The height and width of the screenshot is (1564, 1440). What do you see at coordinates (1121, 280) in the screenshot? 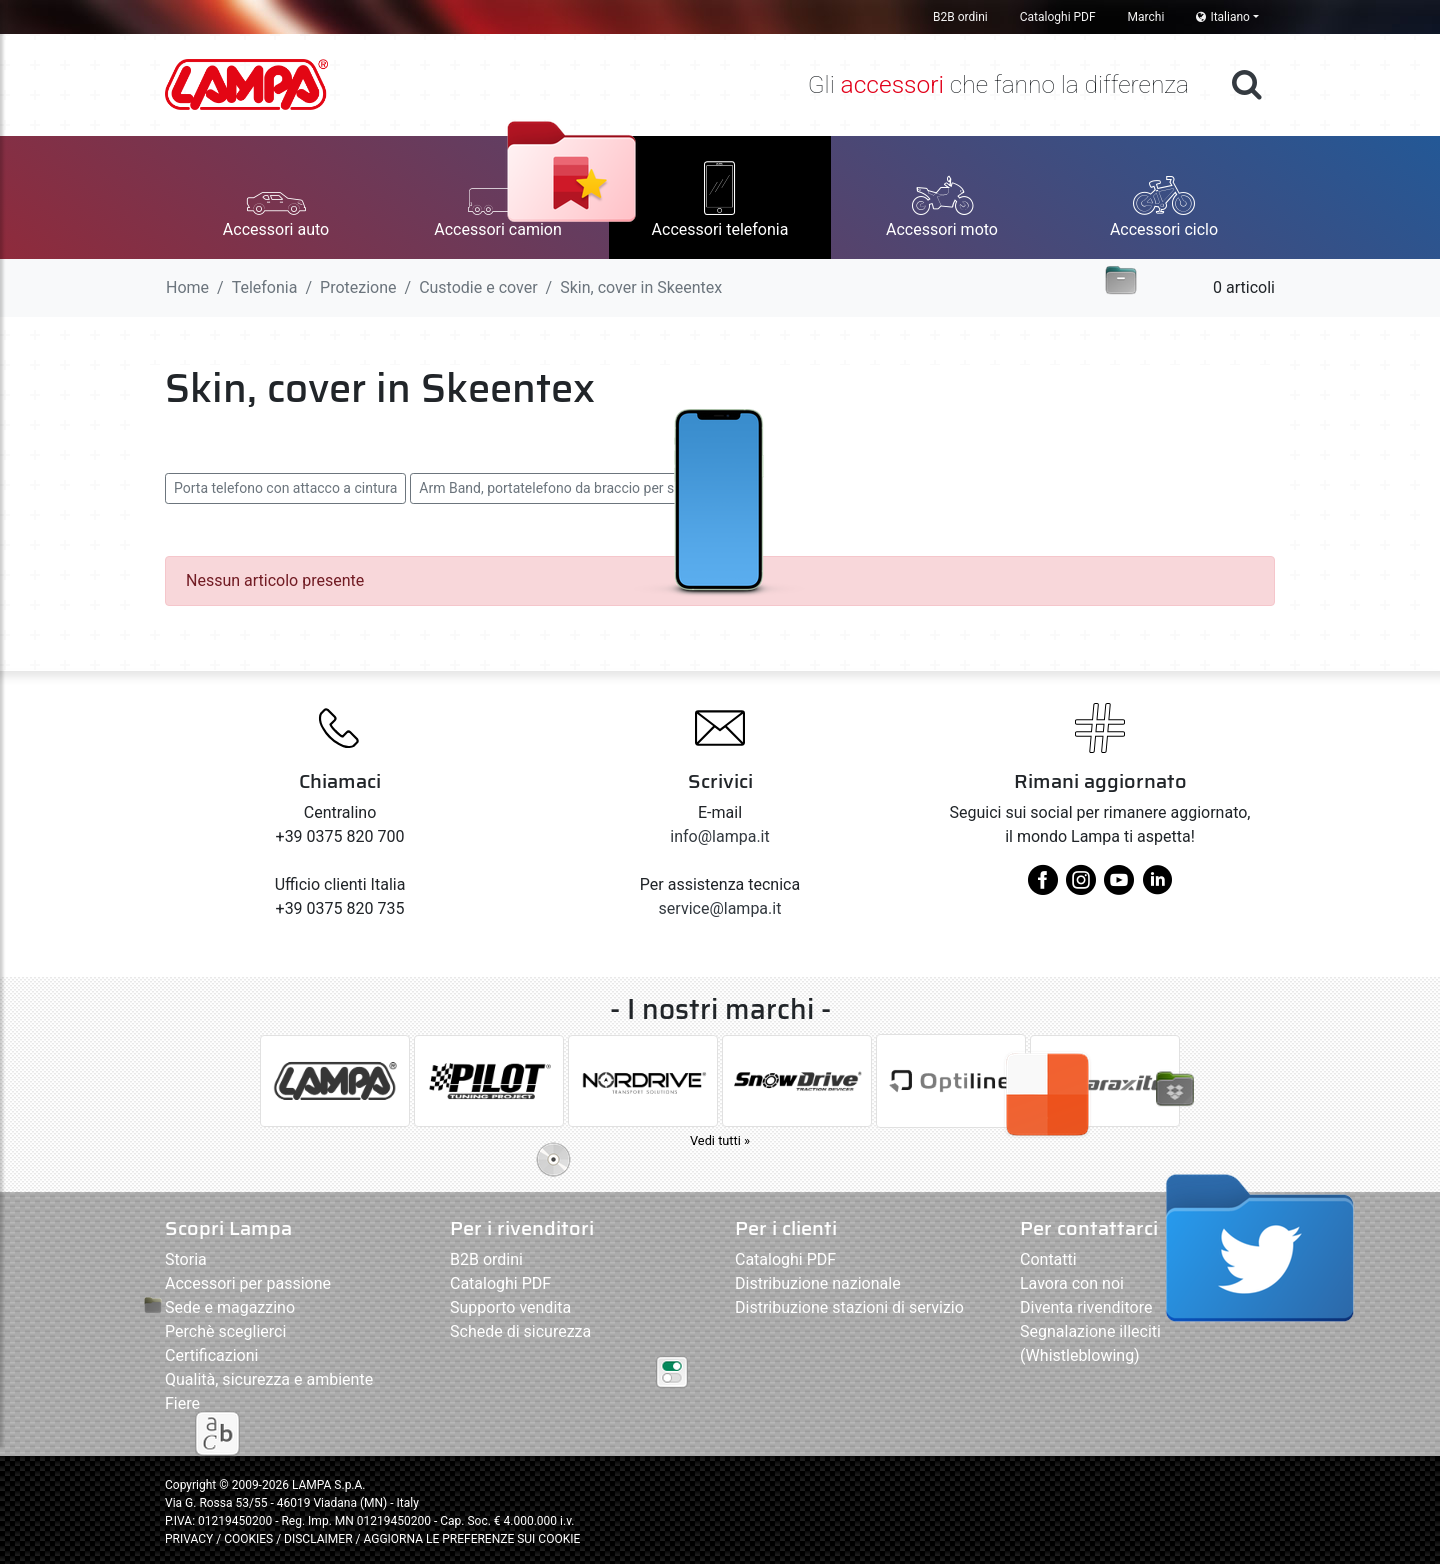
I see `open the file manager application` at bounding box center [1121, 280].